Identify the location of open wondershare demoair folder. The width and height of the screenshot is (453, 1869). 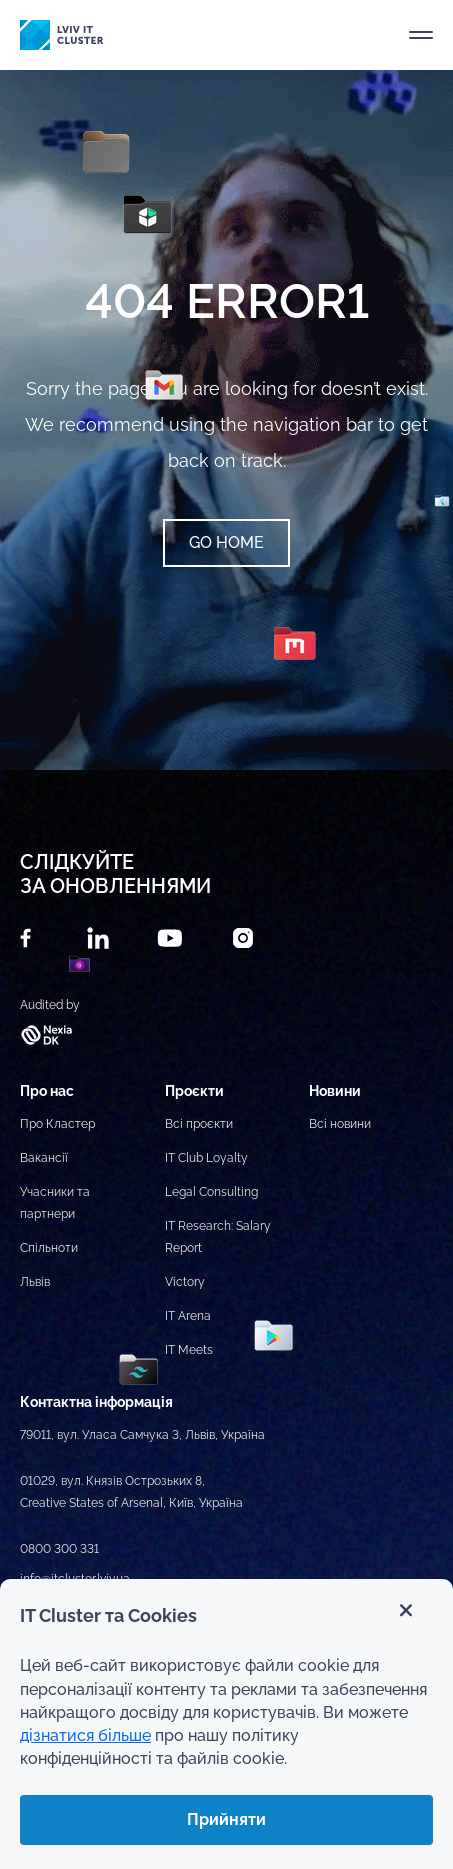
(79, 964).